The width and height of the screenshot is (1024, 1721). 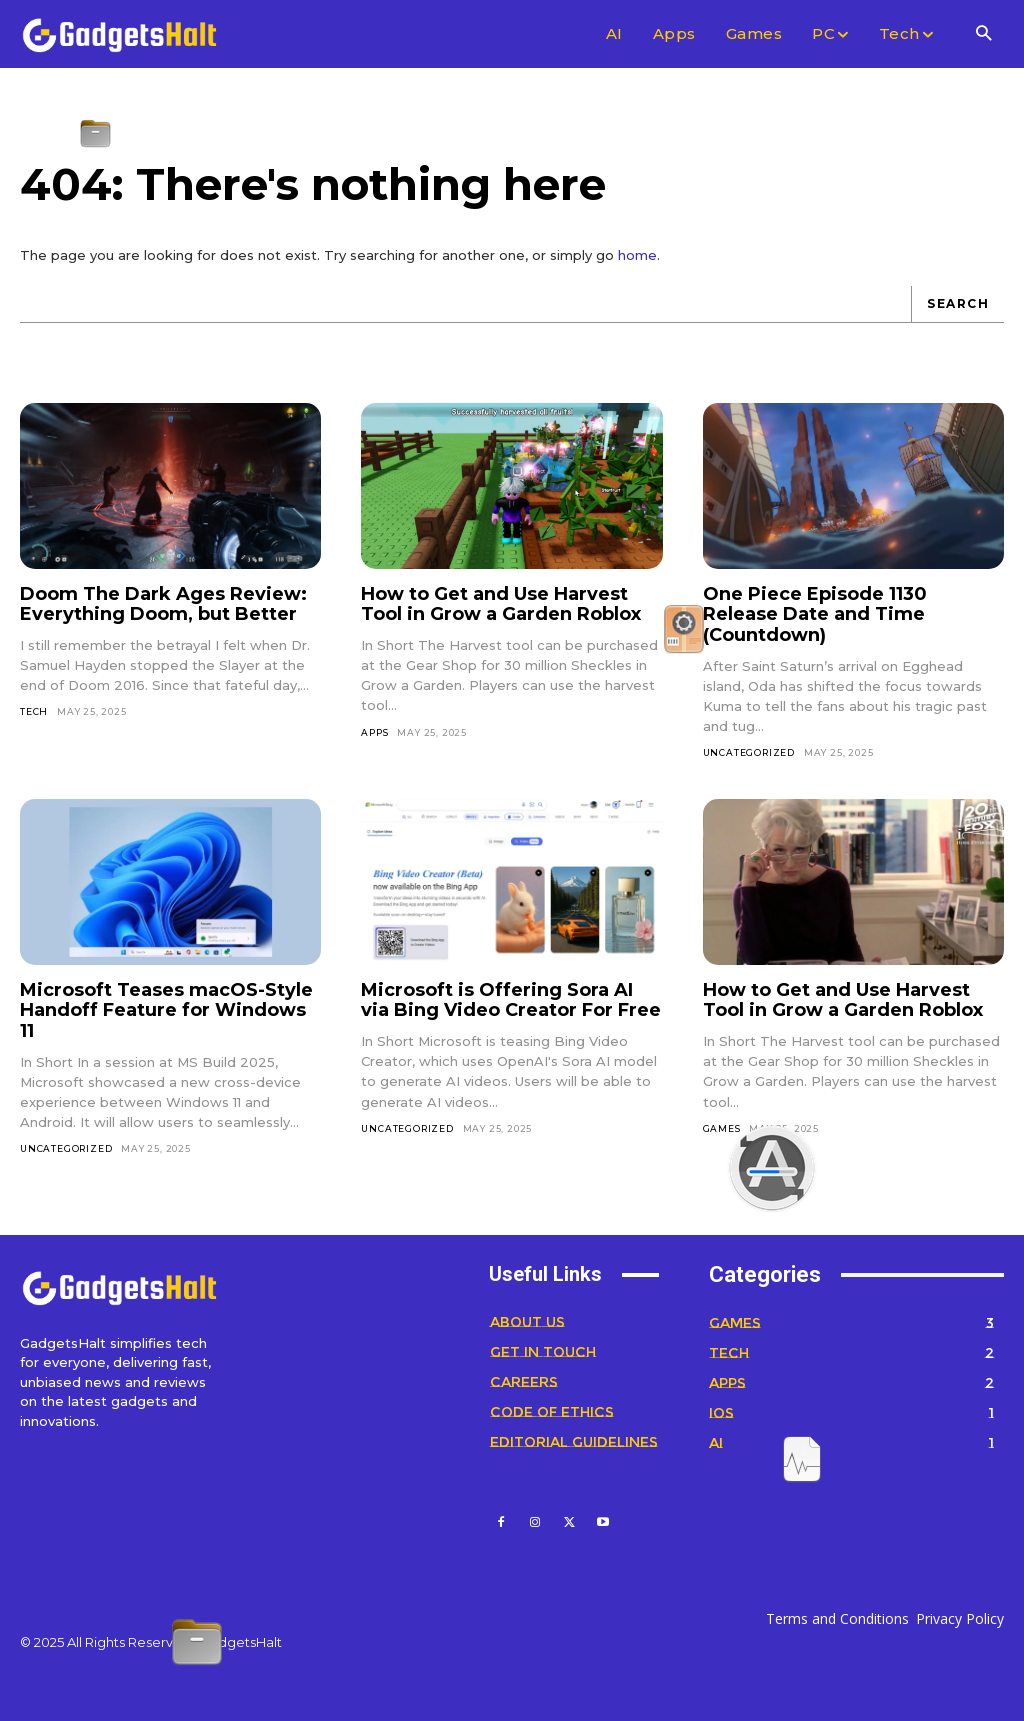 I want to click on view system log file, so click(x=802, y=1459).